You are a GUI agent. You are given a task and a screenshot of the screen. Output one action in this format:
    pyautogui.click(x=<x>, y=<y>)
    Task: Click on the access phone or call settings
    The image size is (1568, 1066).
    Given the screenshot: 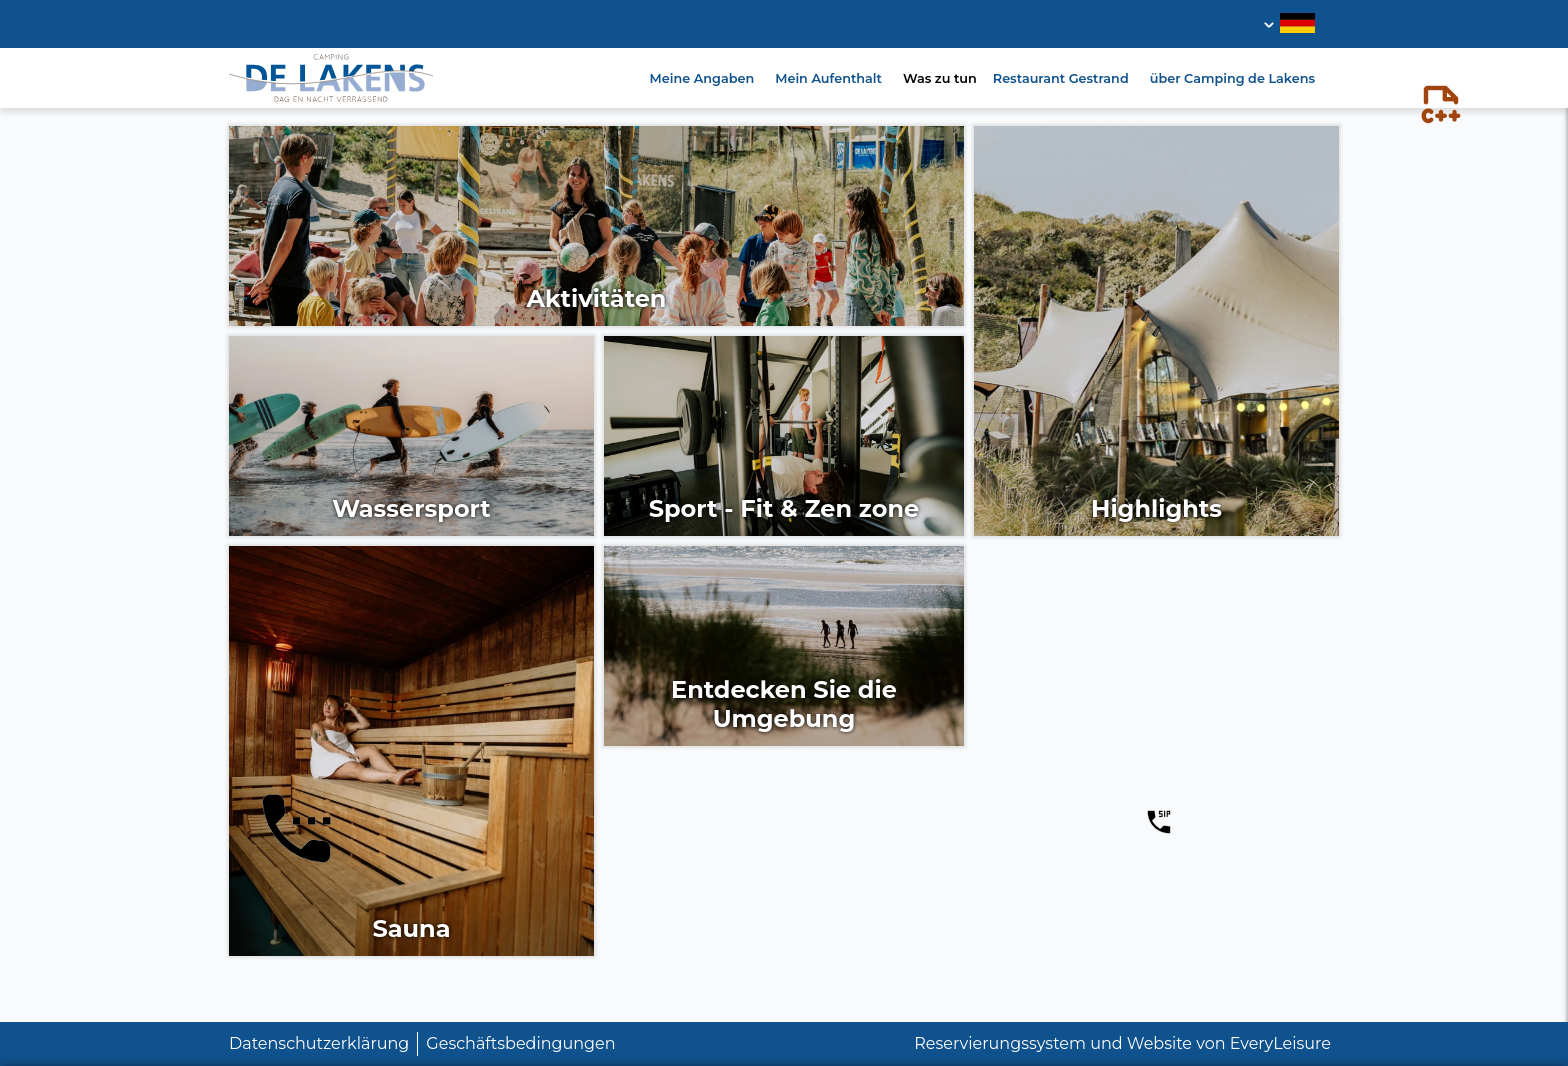 What is the action you would take?
    pyautogui.click(x=296, y=828)
    